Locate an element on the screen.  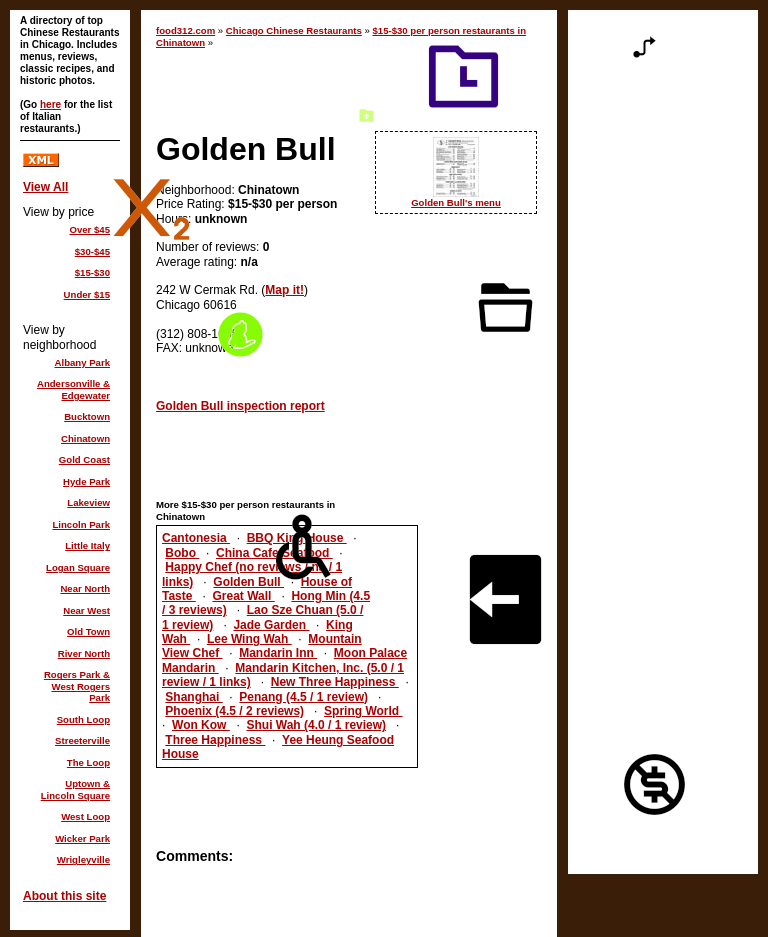
get directions to a destination is located at coordinates (644, 47).